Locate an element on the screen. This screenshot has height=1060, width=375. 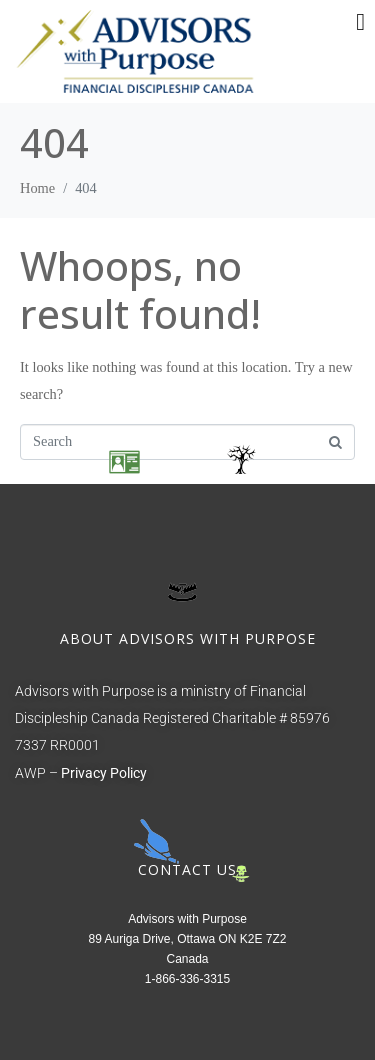
view your profile or identification details is located at coordinates (124, 461).